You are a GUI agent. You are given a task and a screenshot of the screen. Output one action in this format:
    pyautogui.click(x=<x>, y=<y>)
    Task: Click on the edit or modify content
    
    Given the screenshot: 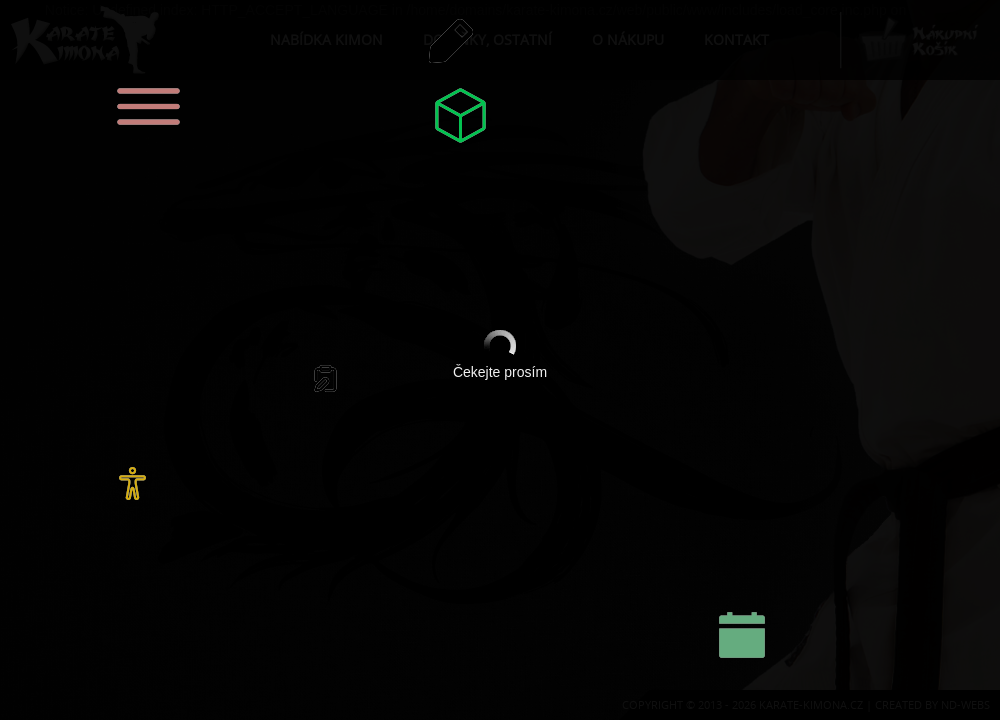 What is the action you would take?
    pyautogui.click(x=451, y=41)
    